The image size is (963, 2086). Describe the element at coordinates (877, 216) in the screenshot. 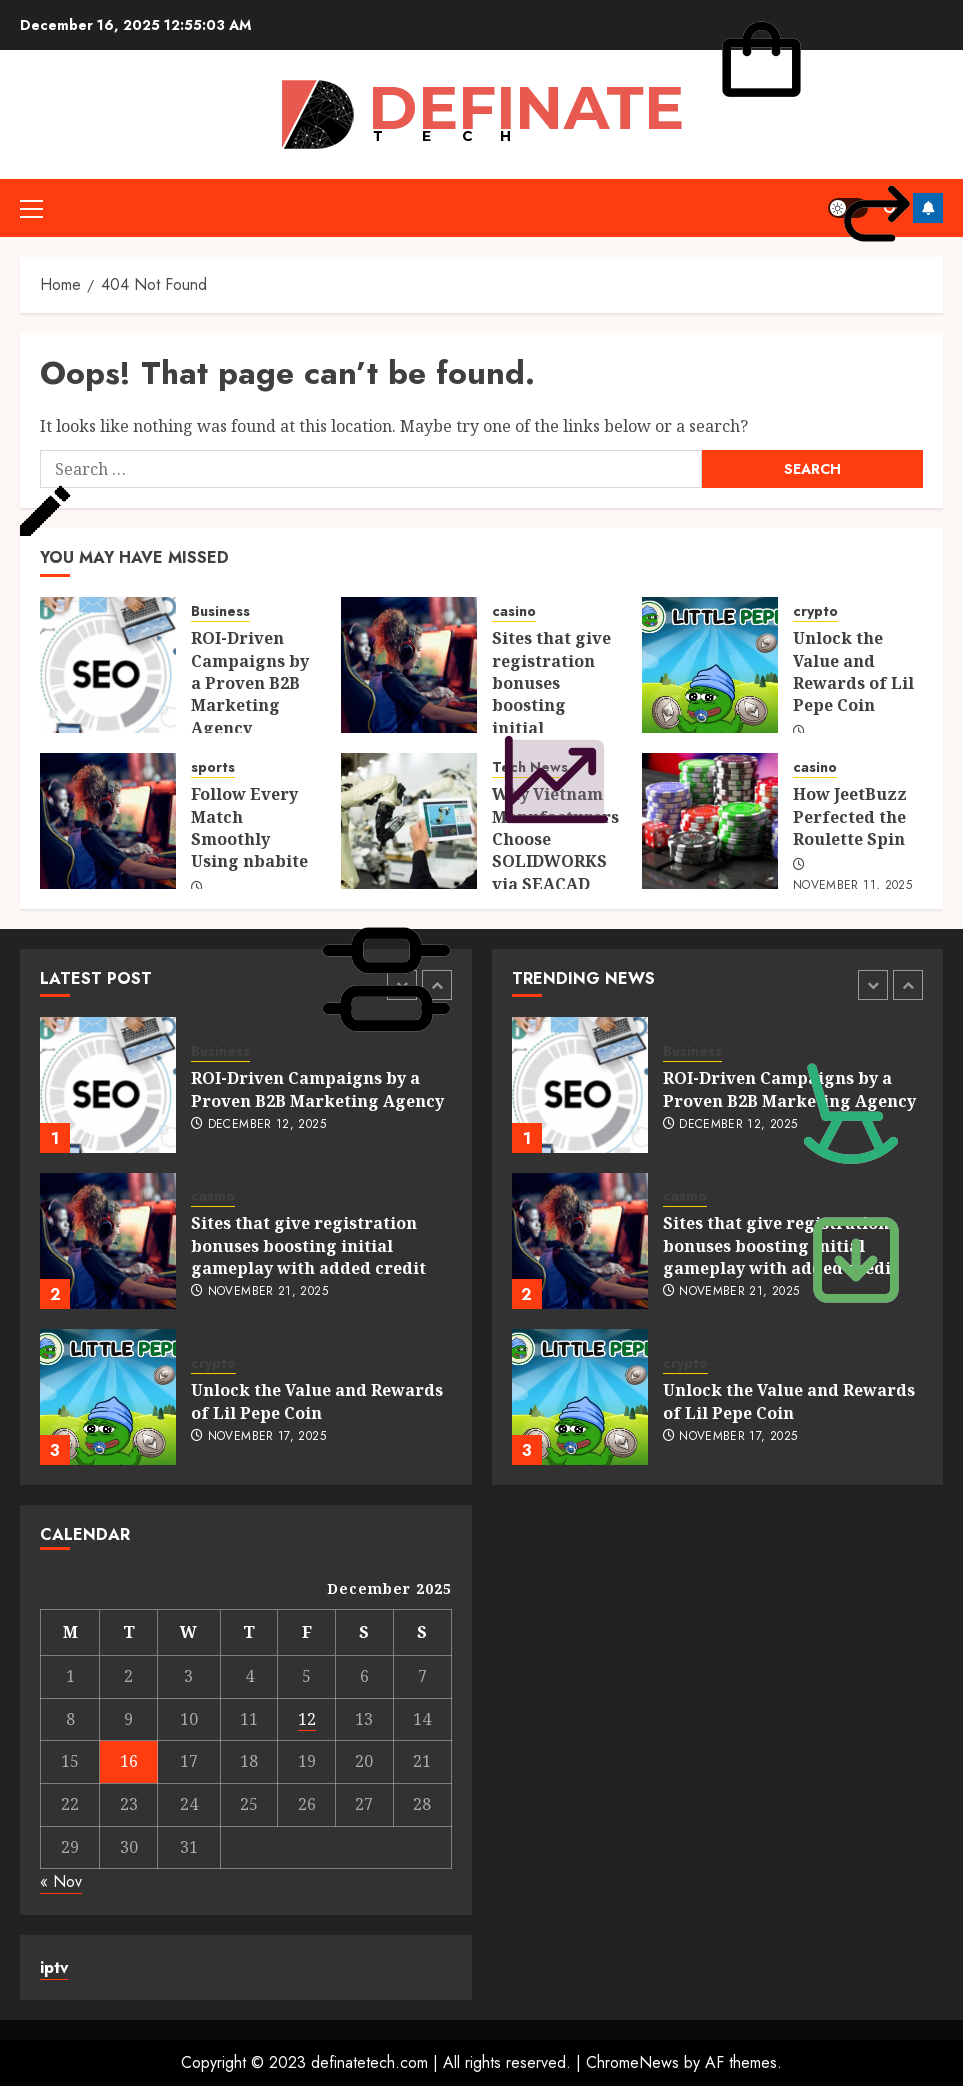

I see `redo or repeat last action` at that location.